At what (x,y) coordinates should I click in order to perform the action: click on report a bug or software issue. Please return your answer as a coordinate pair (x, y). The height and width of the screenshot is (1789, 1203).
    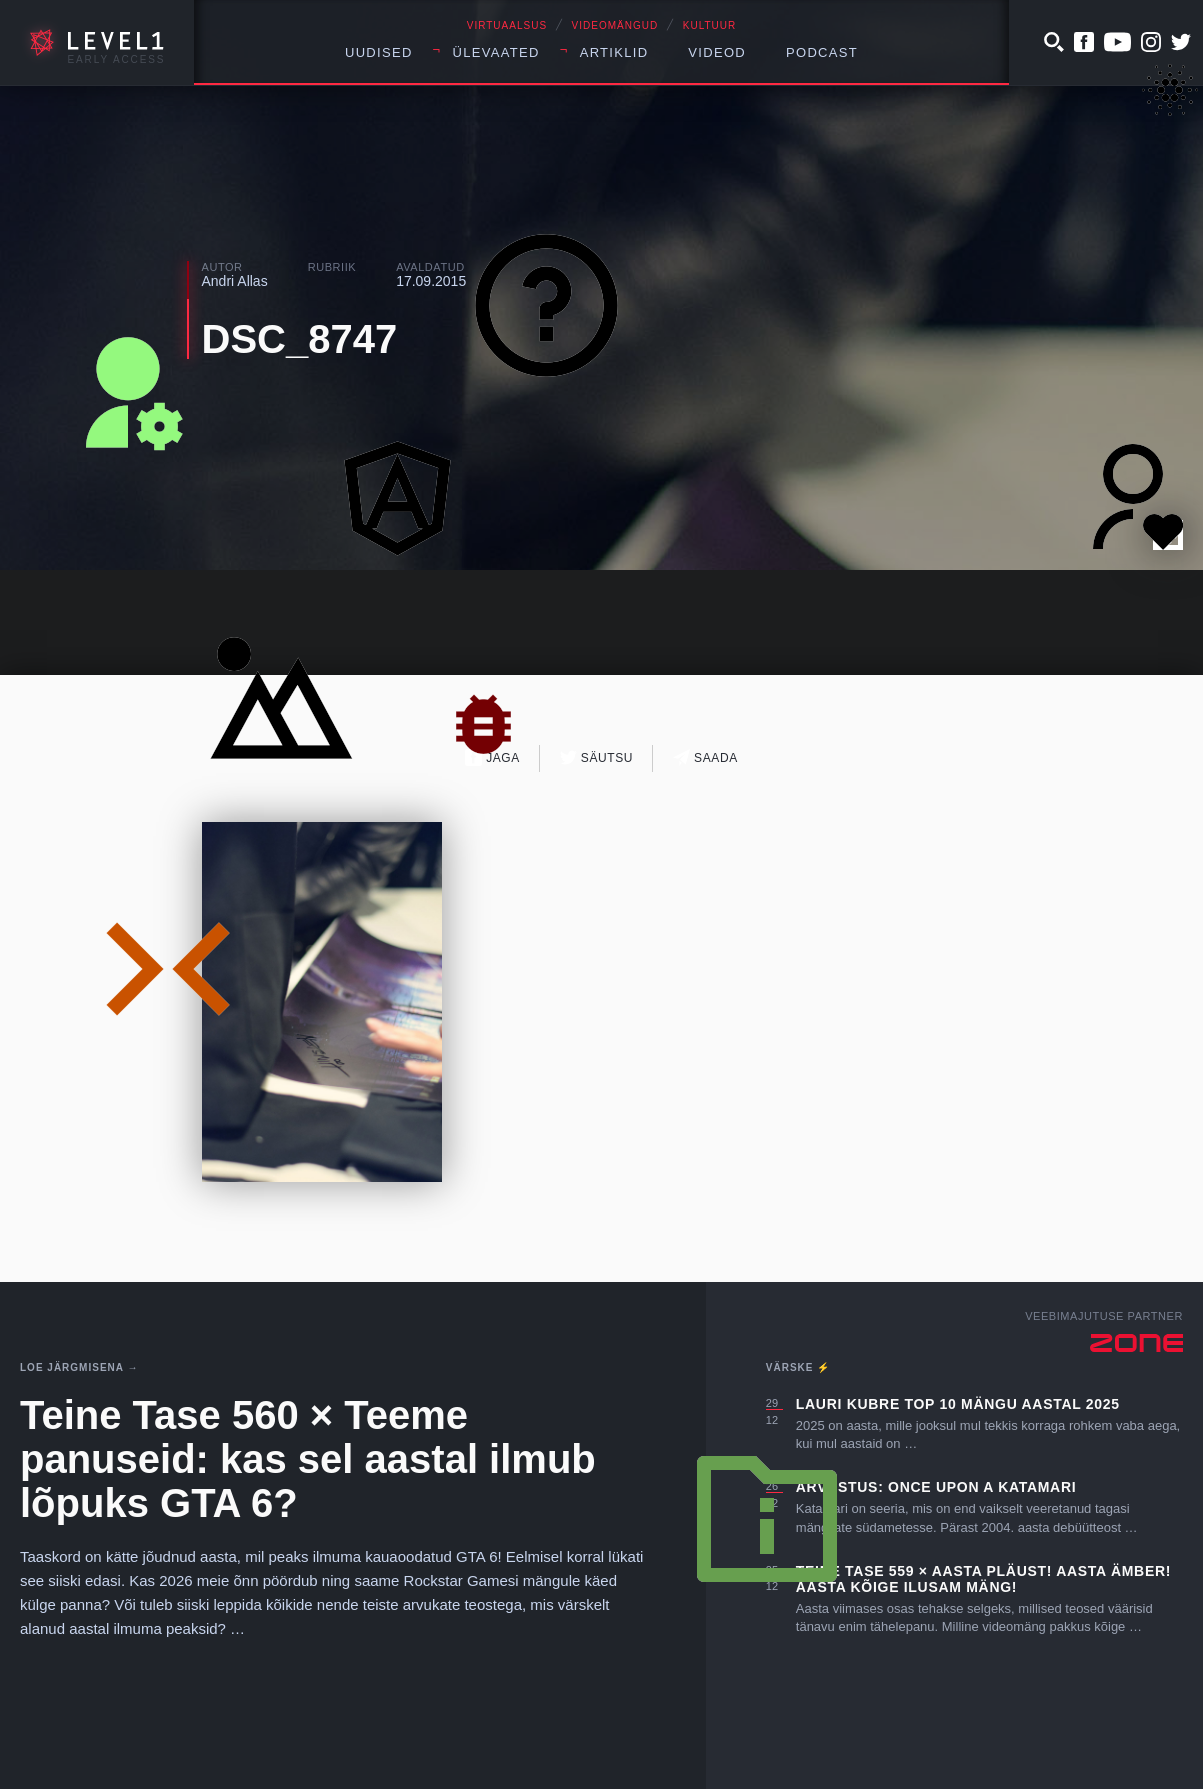
    Looking at the image, I should click on (483, 723).